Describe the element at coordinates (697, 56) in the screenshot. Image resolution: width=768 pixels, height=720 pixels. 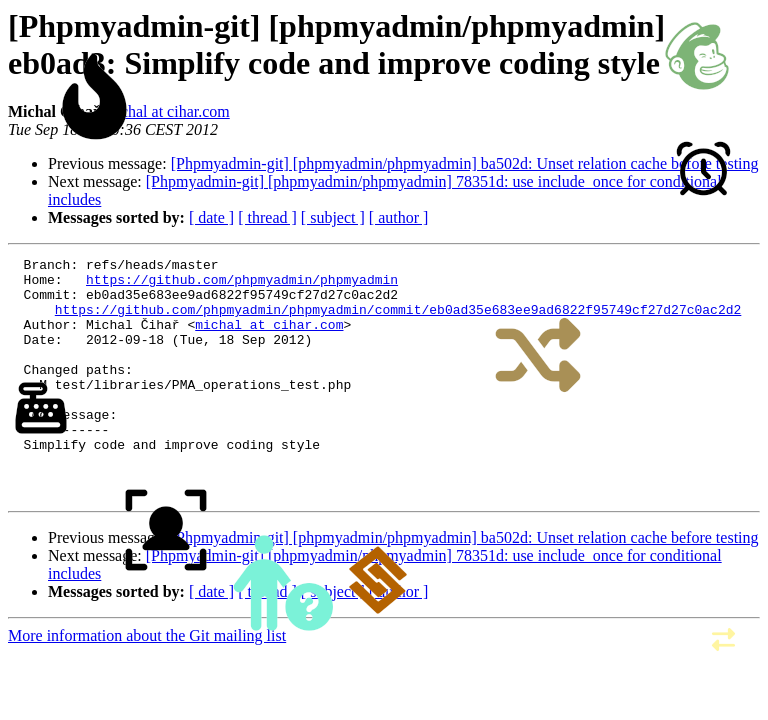
I see `open mailchimp email marketing platform` at that location.